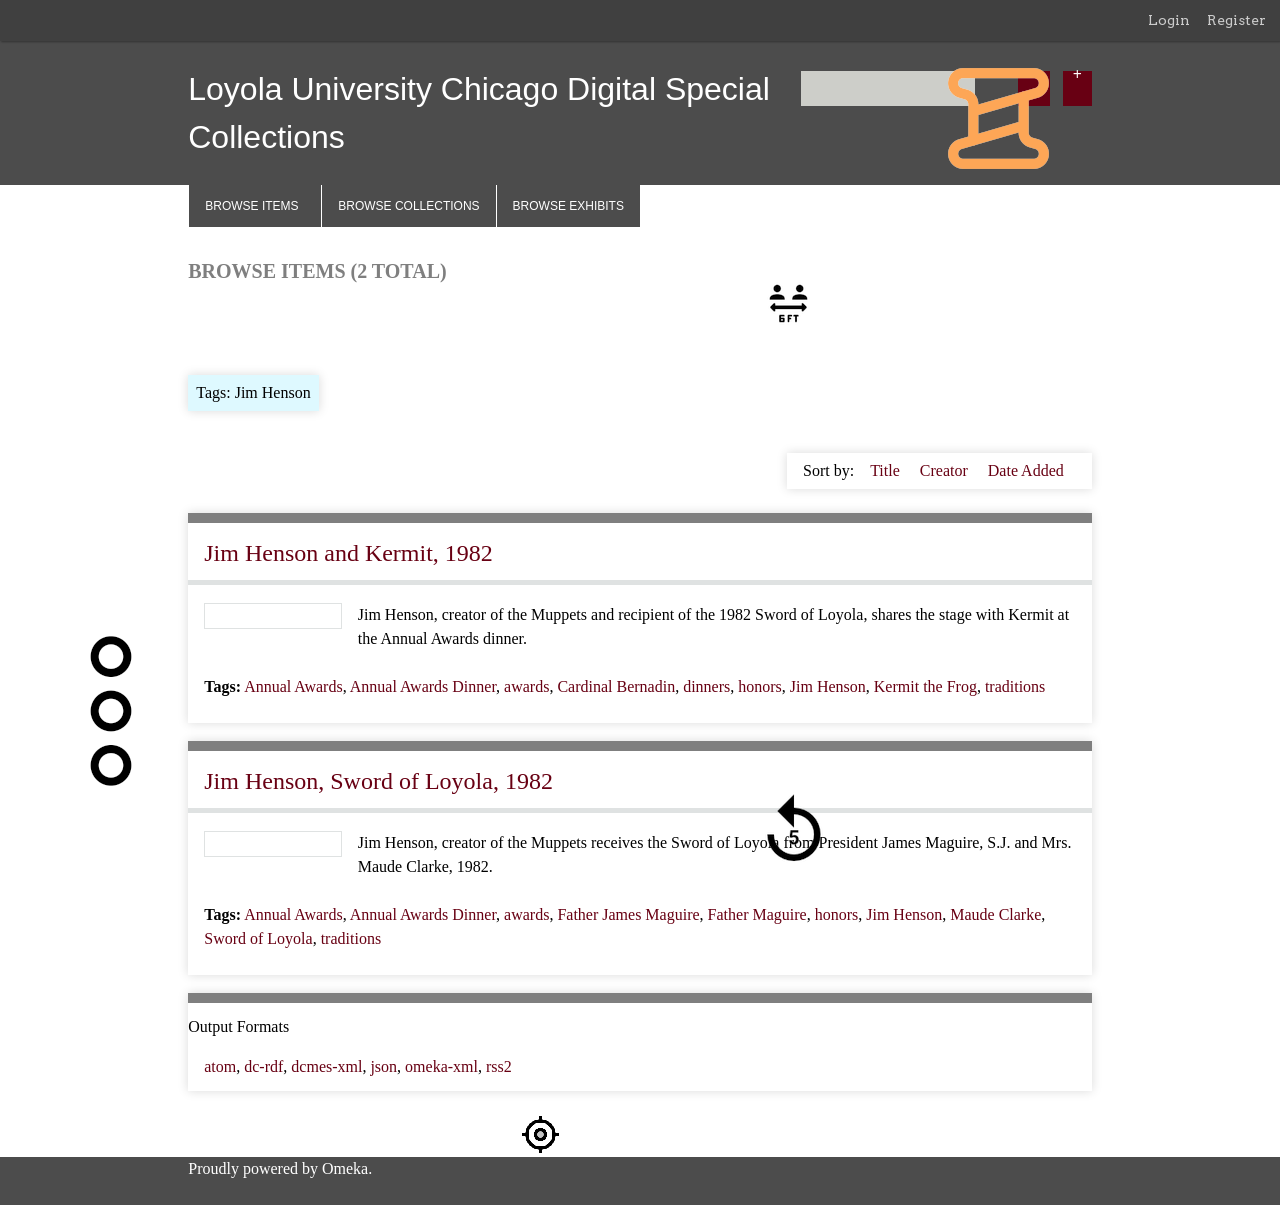 The image size is (1280, 1205). Describe the element at coordinates (788, 303) in the screenshot. I see `indicates social distancing requirement of 6 feet` at that location.